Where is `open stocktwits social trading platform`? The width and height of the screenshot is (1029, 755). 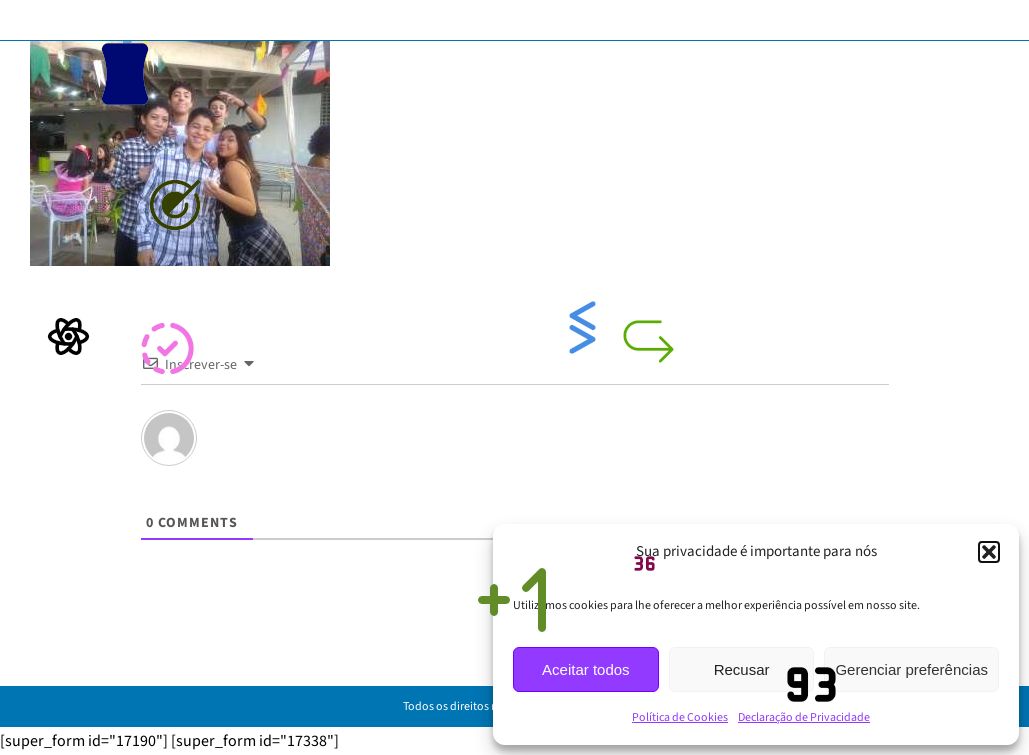 open stocktwits social trading platform is located at coordinates (582, 327).